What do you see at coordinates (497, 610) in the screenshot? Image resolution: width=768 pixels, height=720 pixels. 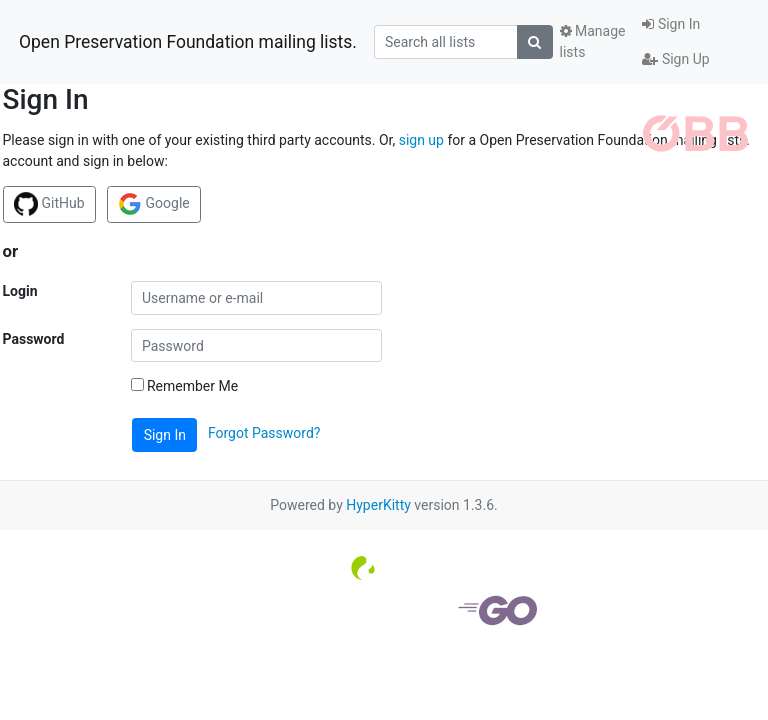 I see `go programming language logo` at bounding box center [497, 610].